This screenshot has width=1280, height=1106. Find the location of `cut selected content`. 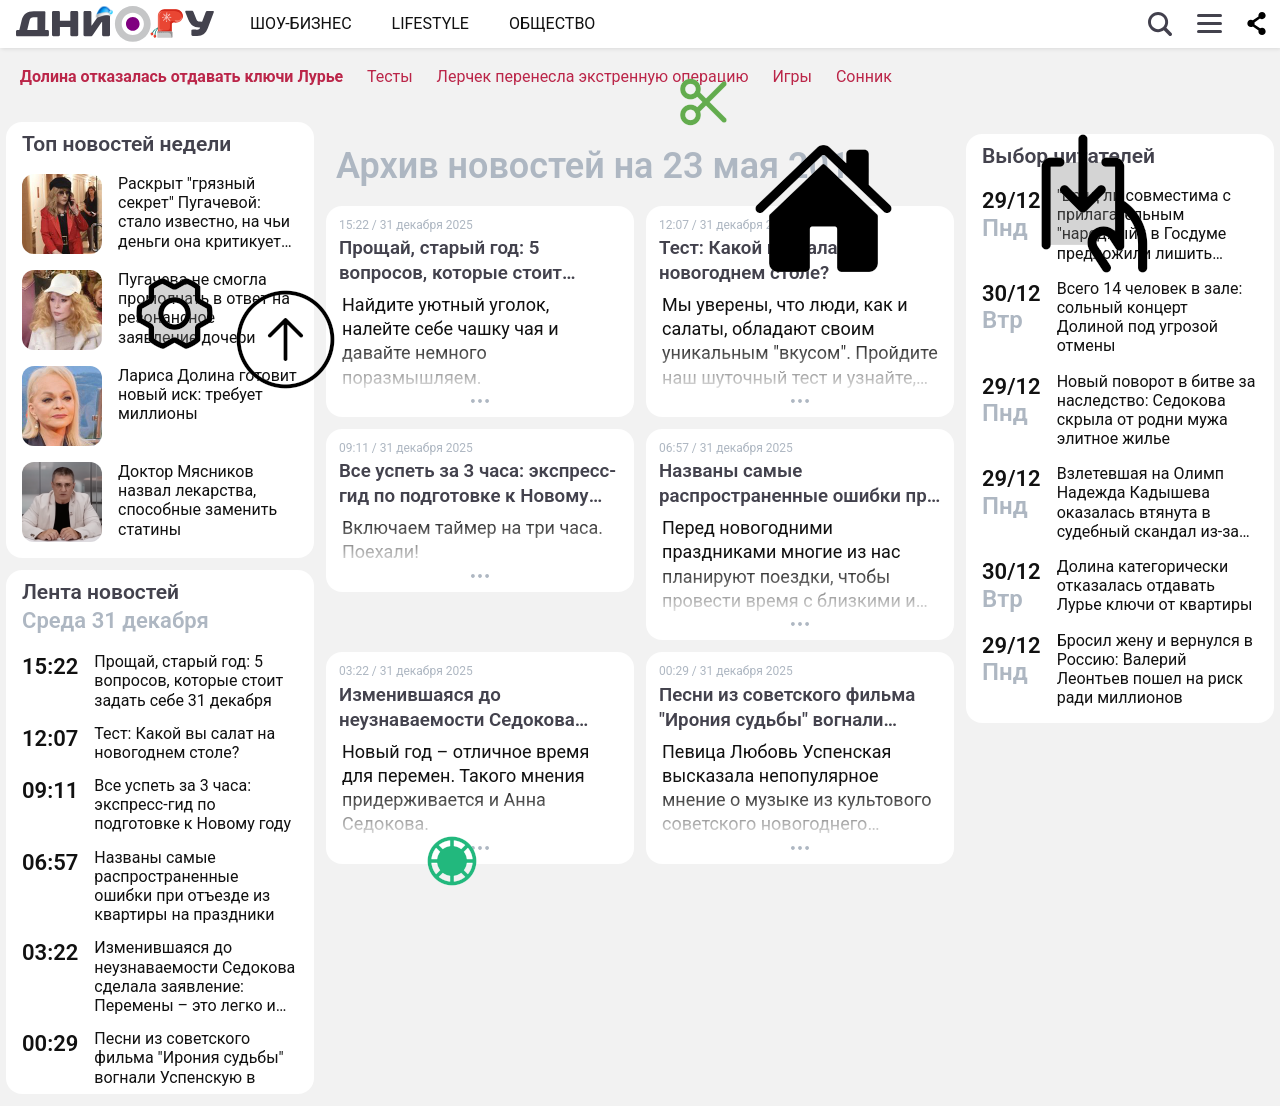

cut selected content is located at coordinates (706, 102).